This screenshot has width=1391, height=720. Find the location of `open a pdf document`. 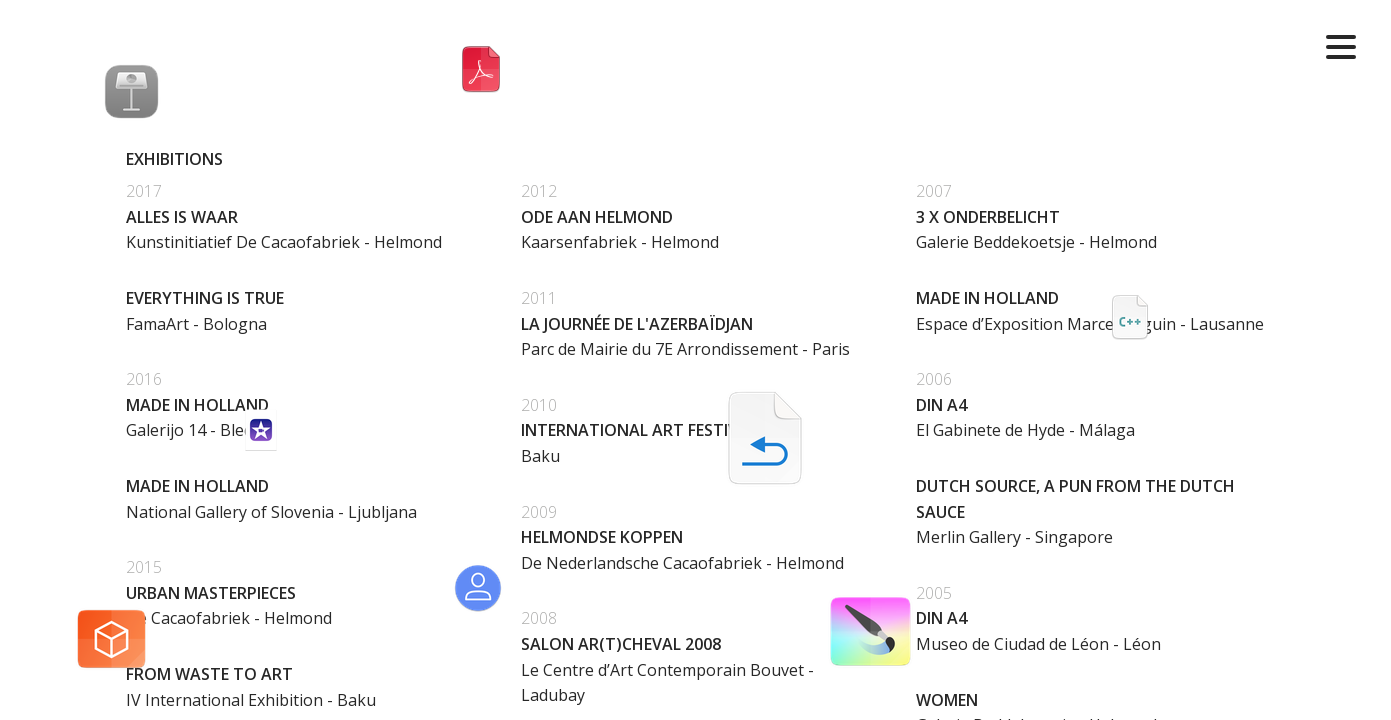

open a pdf document is located at coordinates (481, 69).